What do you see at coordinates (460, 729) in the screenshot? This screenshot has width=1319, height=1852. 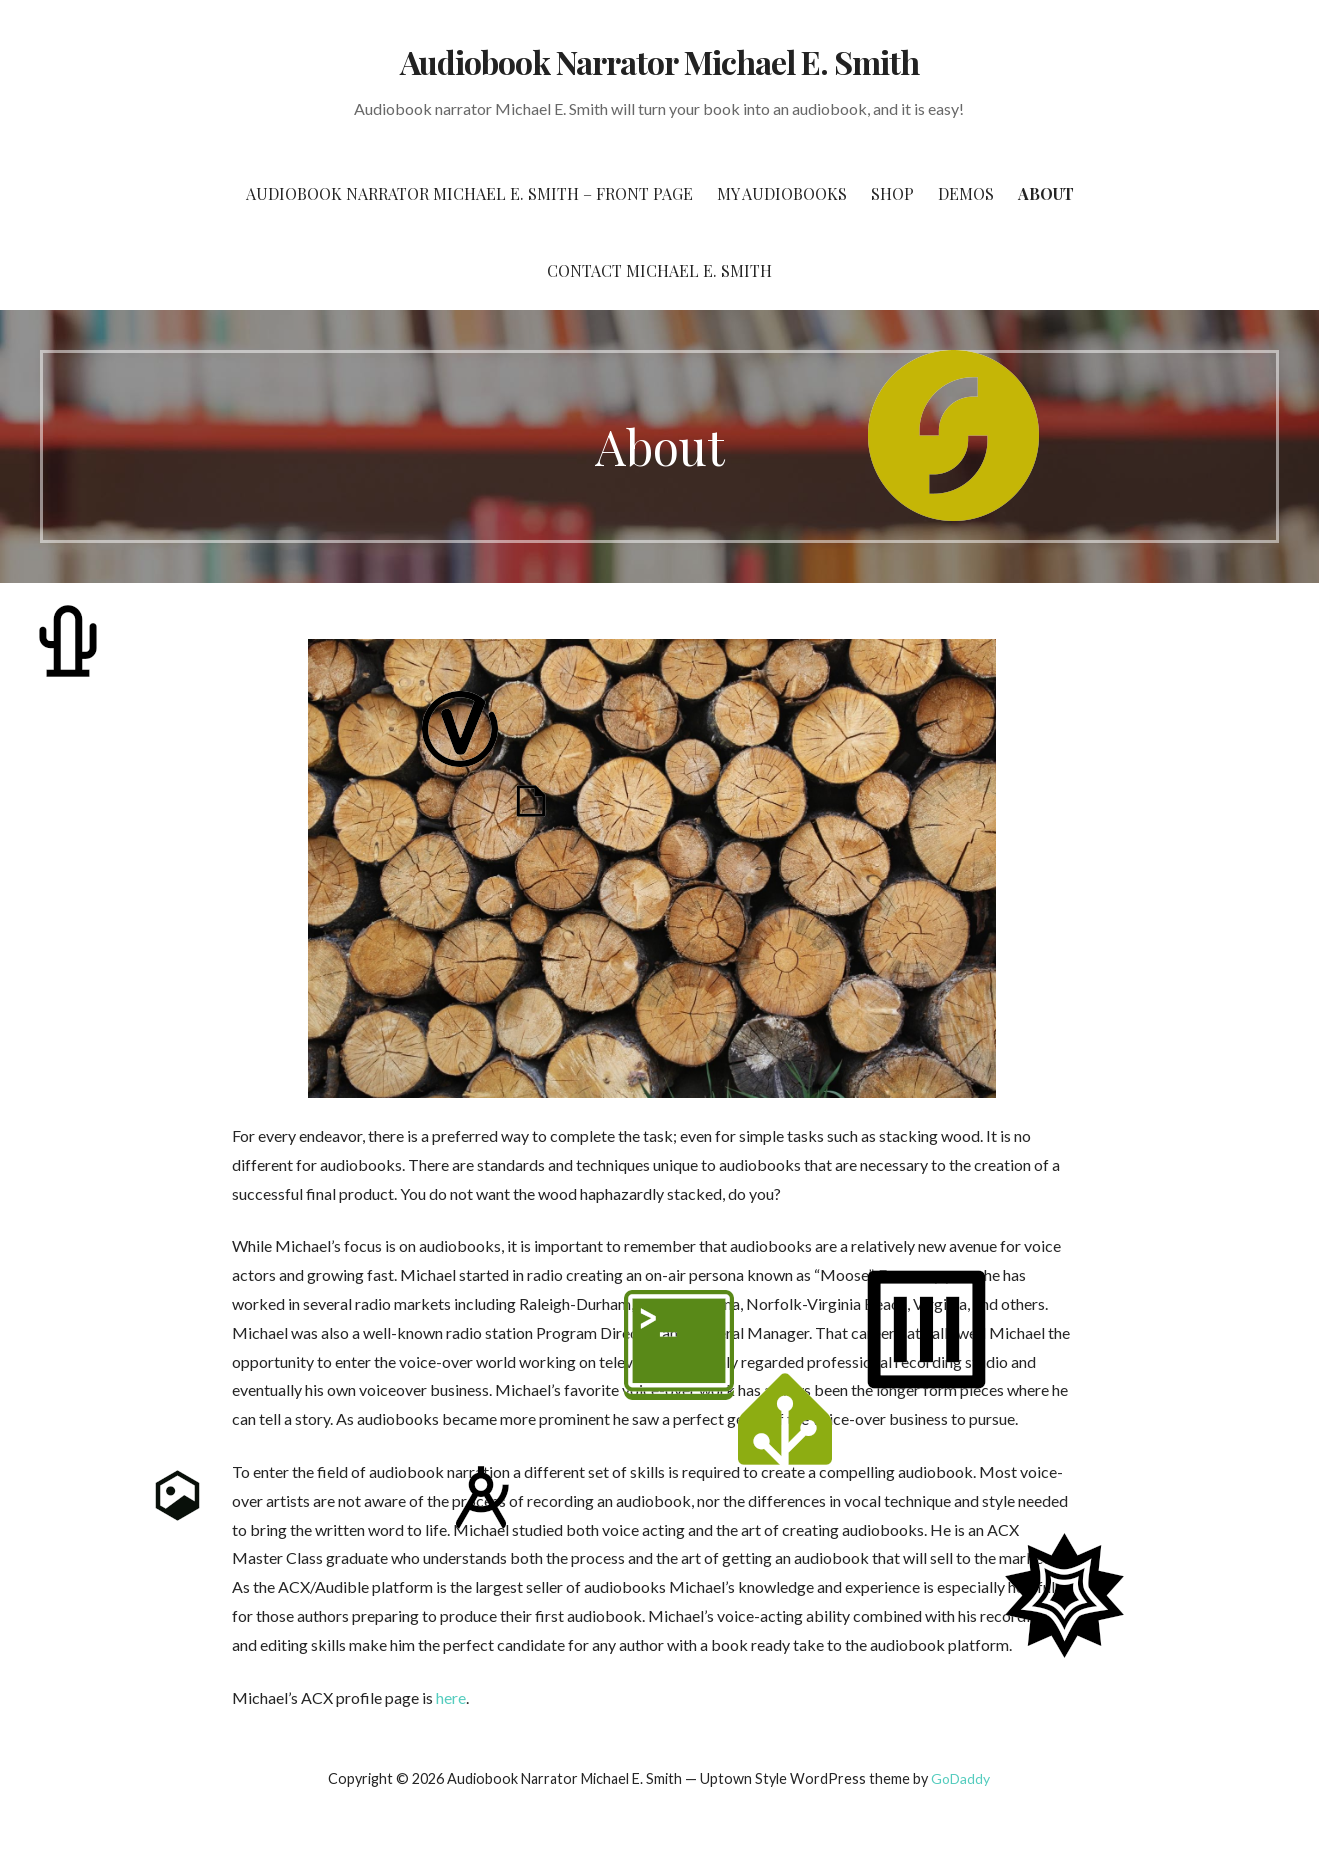 I see `semantic versioning (semver) logo` at bounding box center [460, 729].